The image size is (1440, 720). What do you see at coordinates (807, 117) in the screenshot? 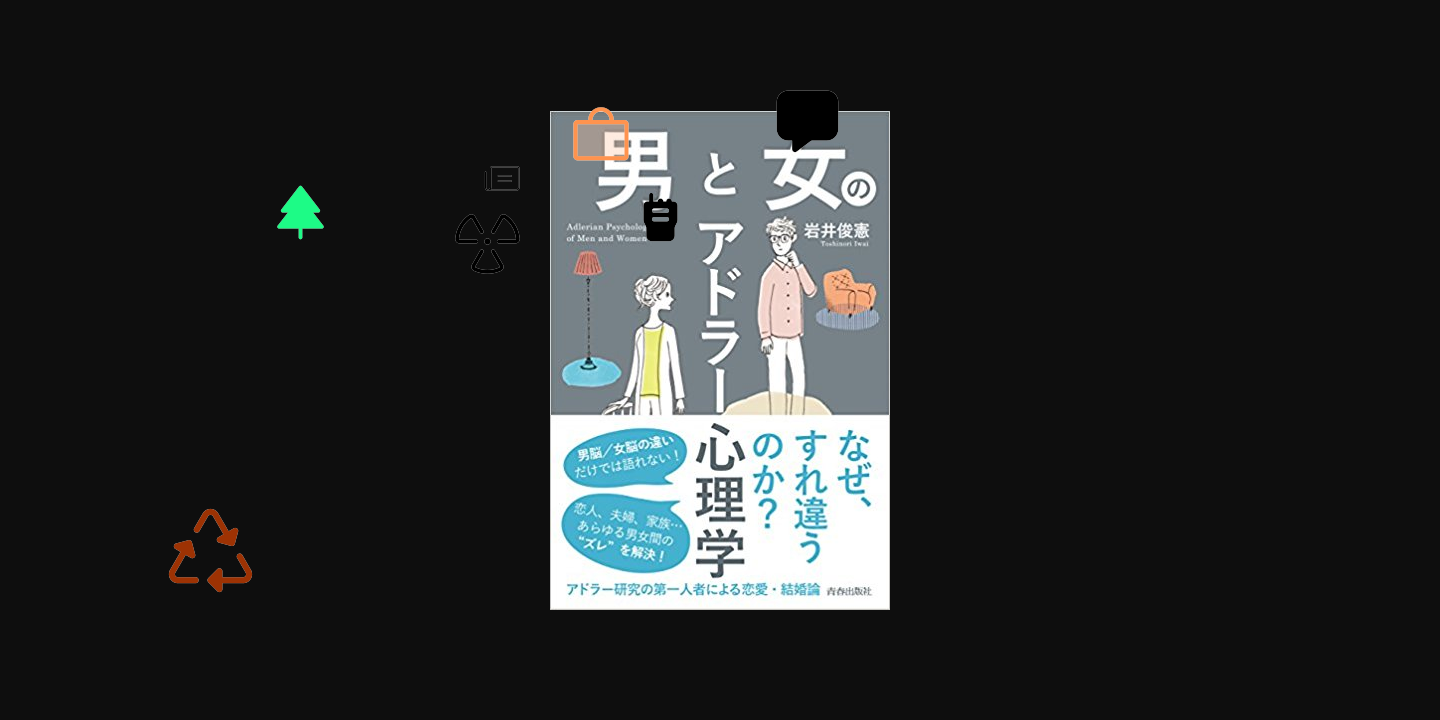
I see `open messaging or chat` at bounding box center [807, 117].